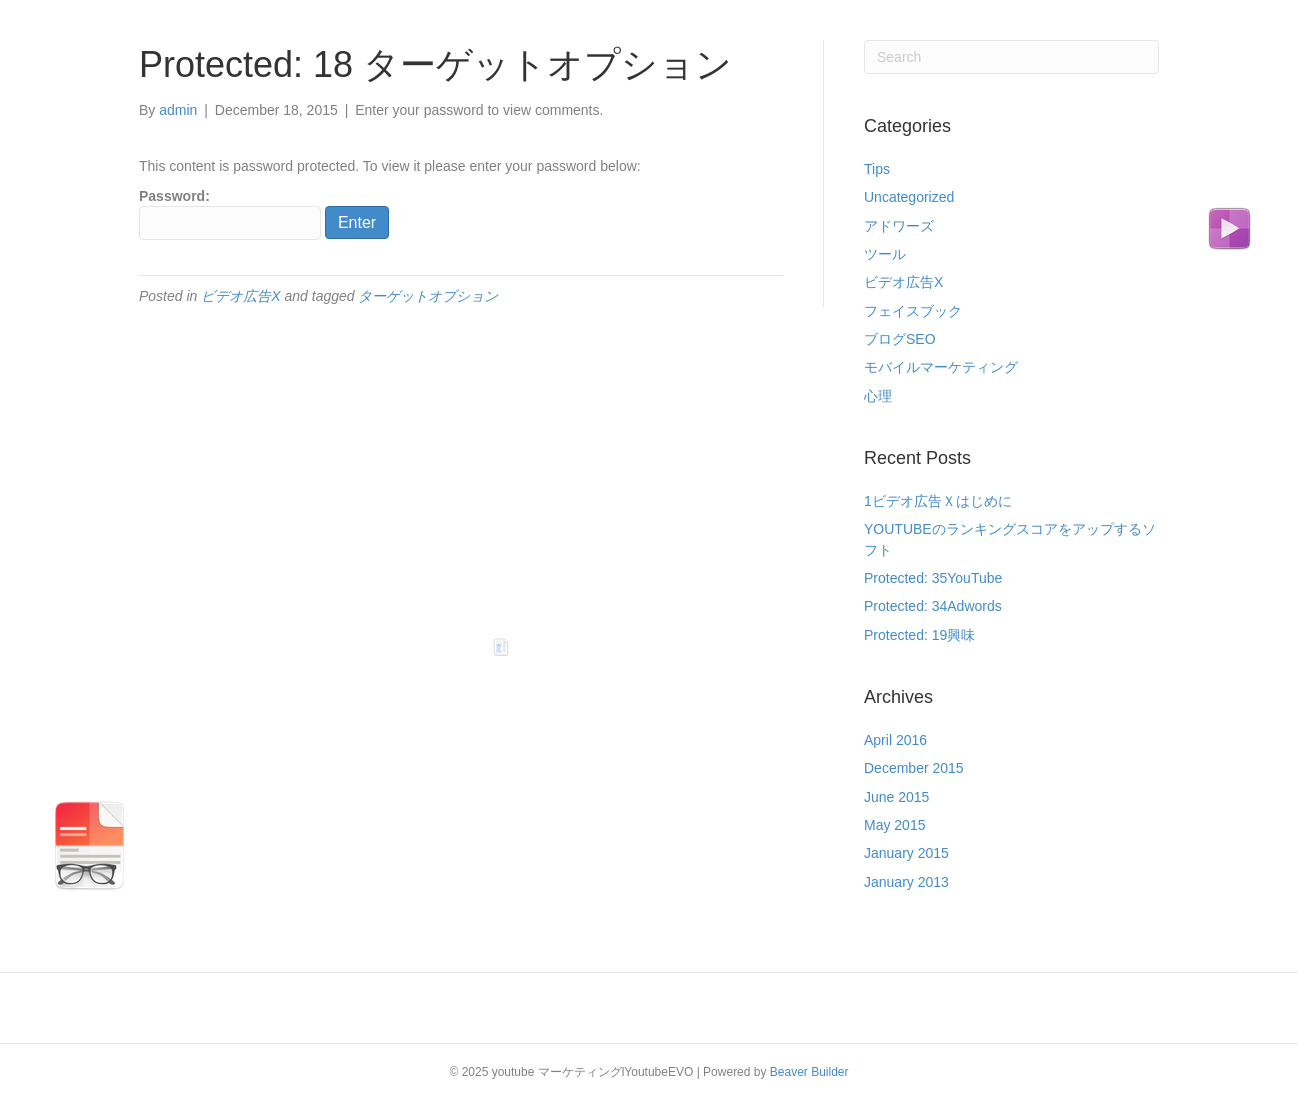 Image resolution: width=1298 pixels, height=1101 pixels. Describe the element at coordinates (1229, 228) in the screenshot. I see `access media codec settings` at that location.